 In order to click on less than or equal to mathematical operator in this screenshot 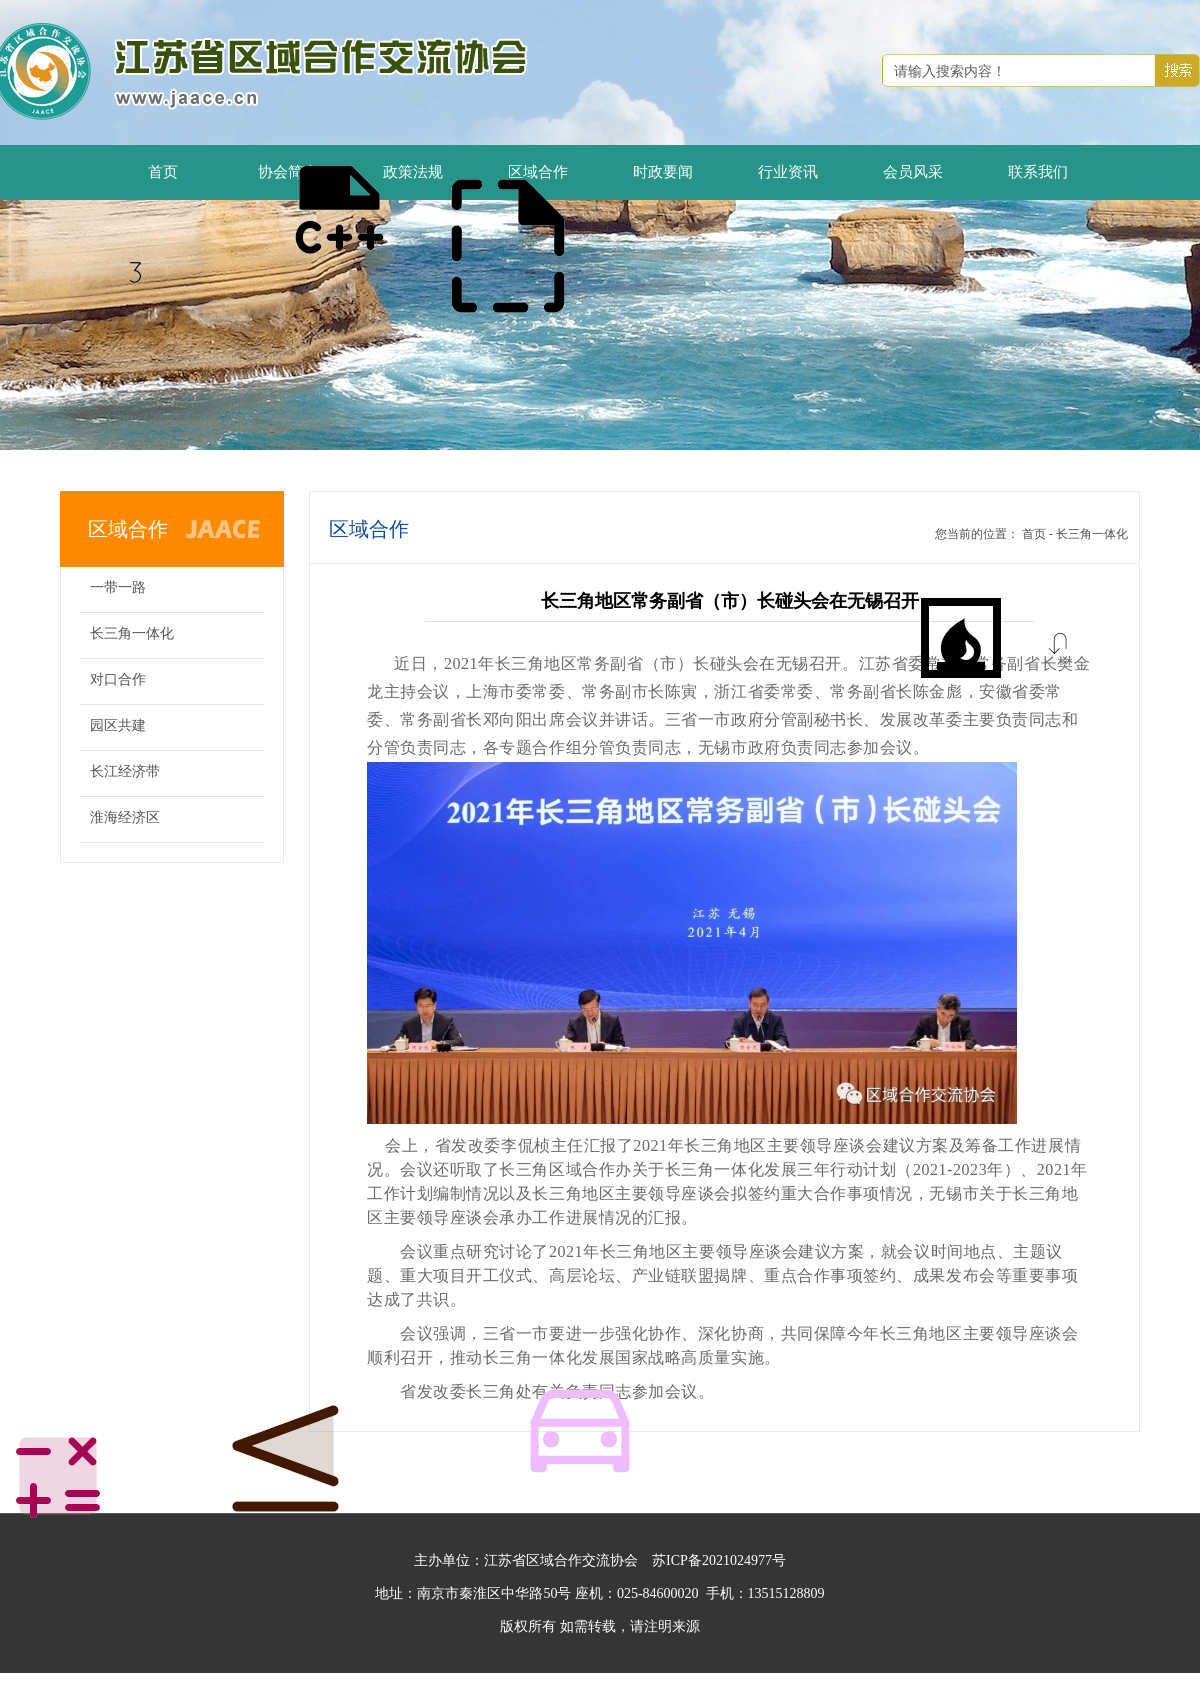, I will do `click(288, 1461)`.